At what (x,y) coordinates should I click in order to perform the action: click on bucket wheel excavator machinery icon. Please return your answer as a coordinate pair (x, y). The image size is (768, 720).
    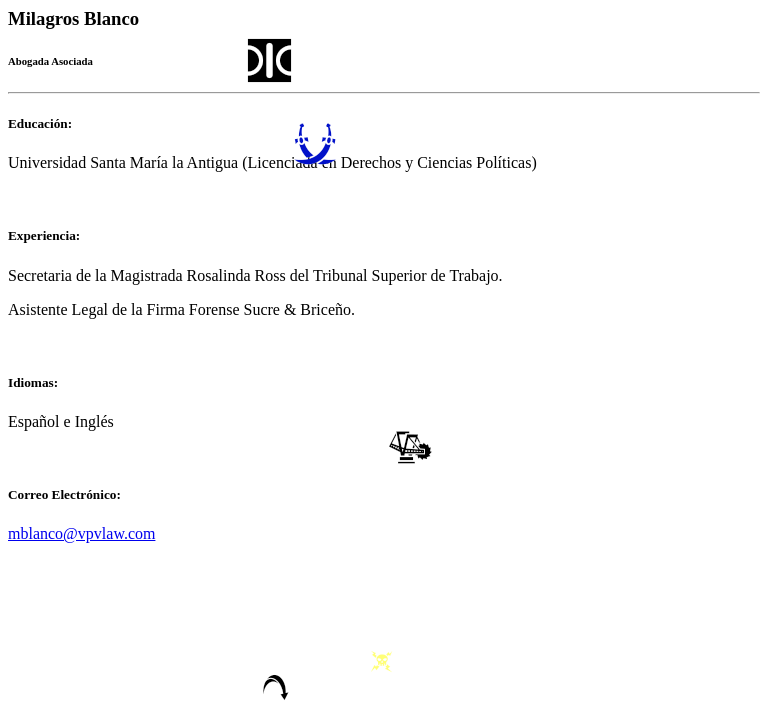
    Looking at the image, I should click on (410, 446).